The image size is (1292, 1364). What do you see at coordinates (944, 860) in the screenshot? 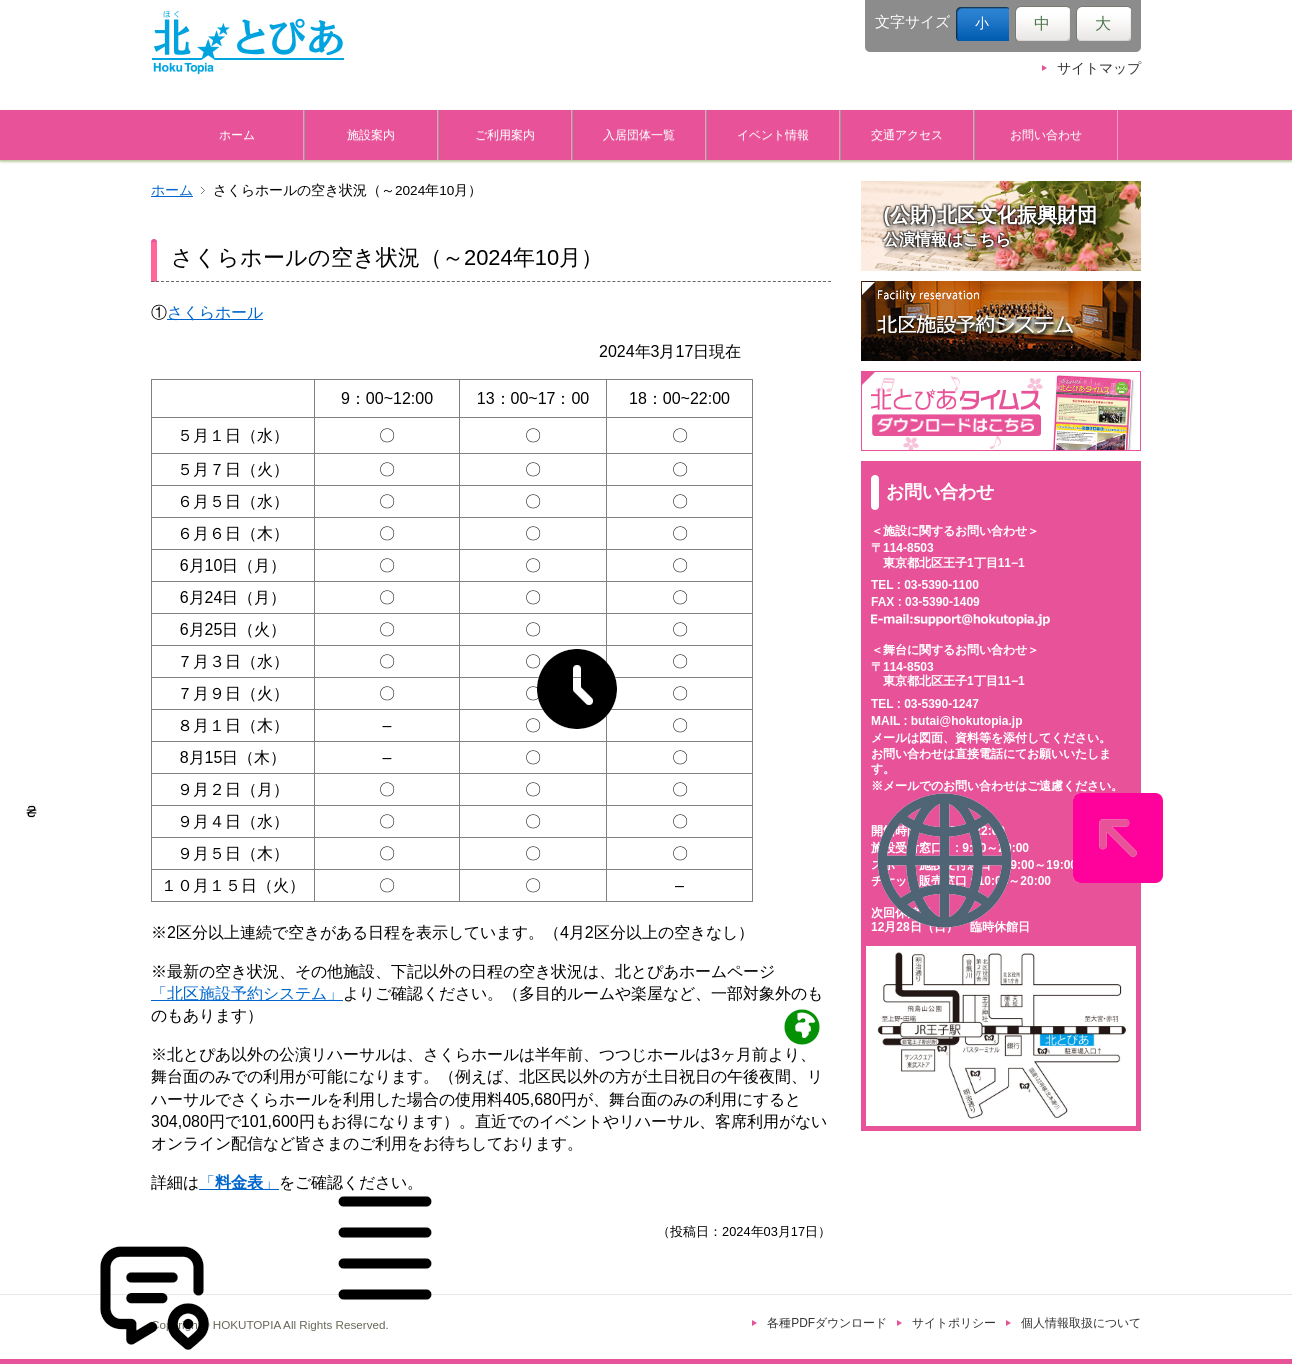
I see `access website or browse the web` at bounding box center [944, 860].